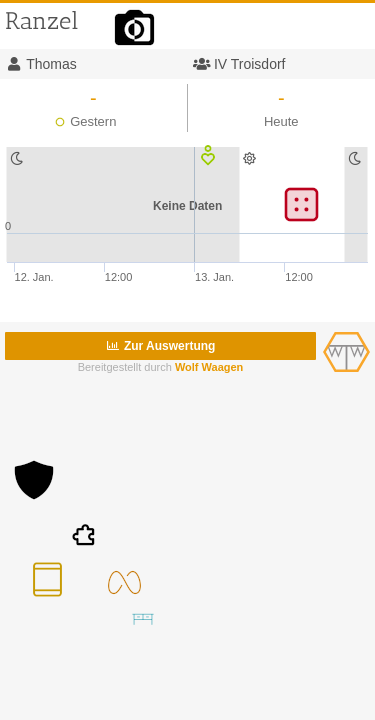  I want to click on show empathy or emotional support features, so click(208, 155).